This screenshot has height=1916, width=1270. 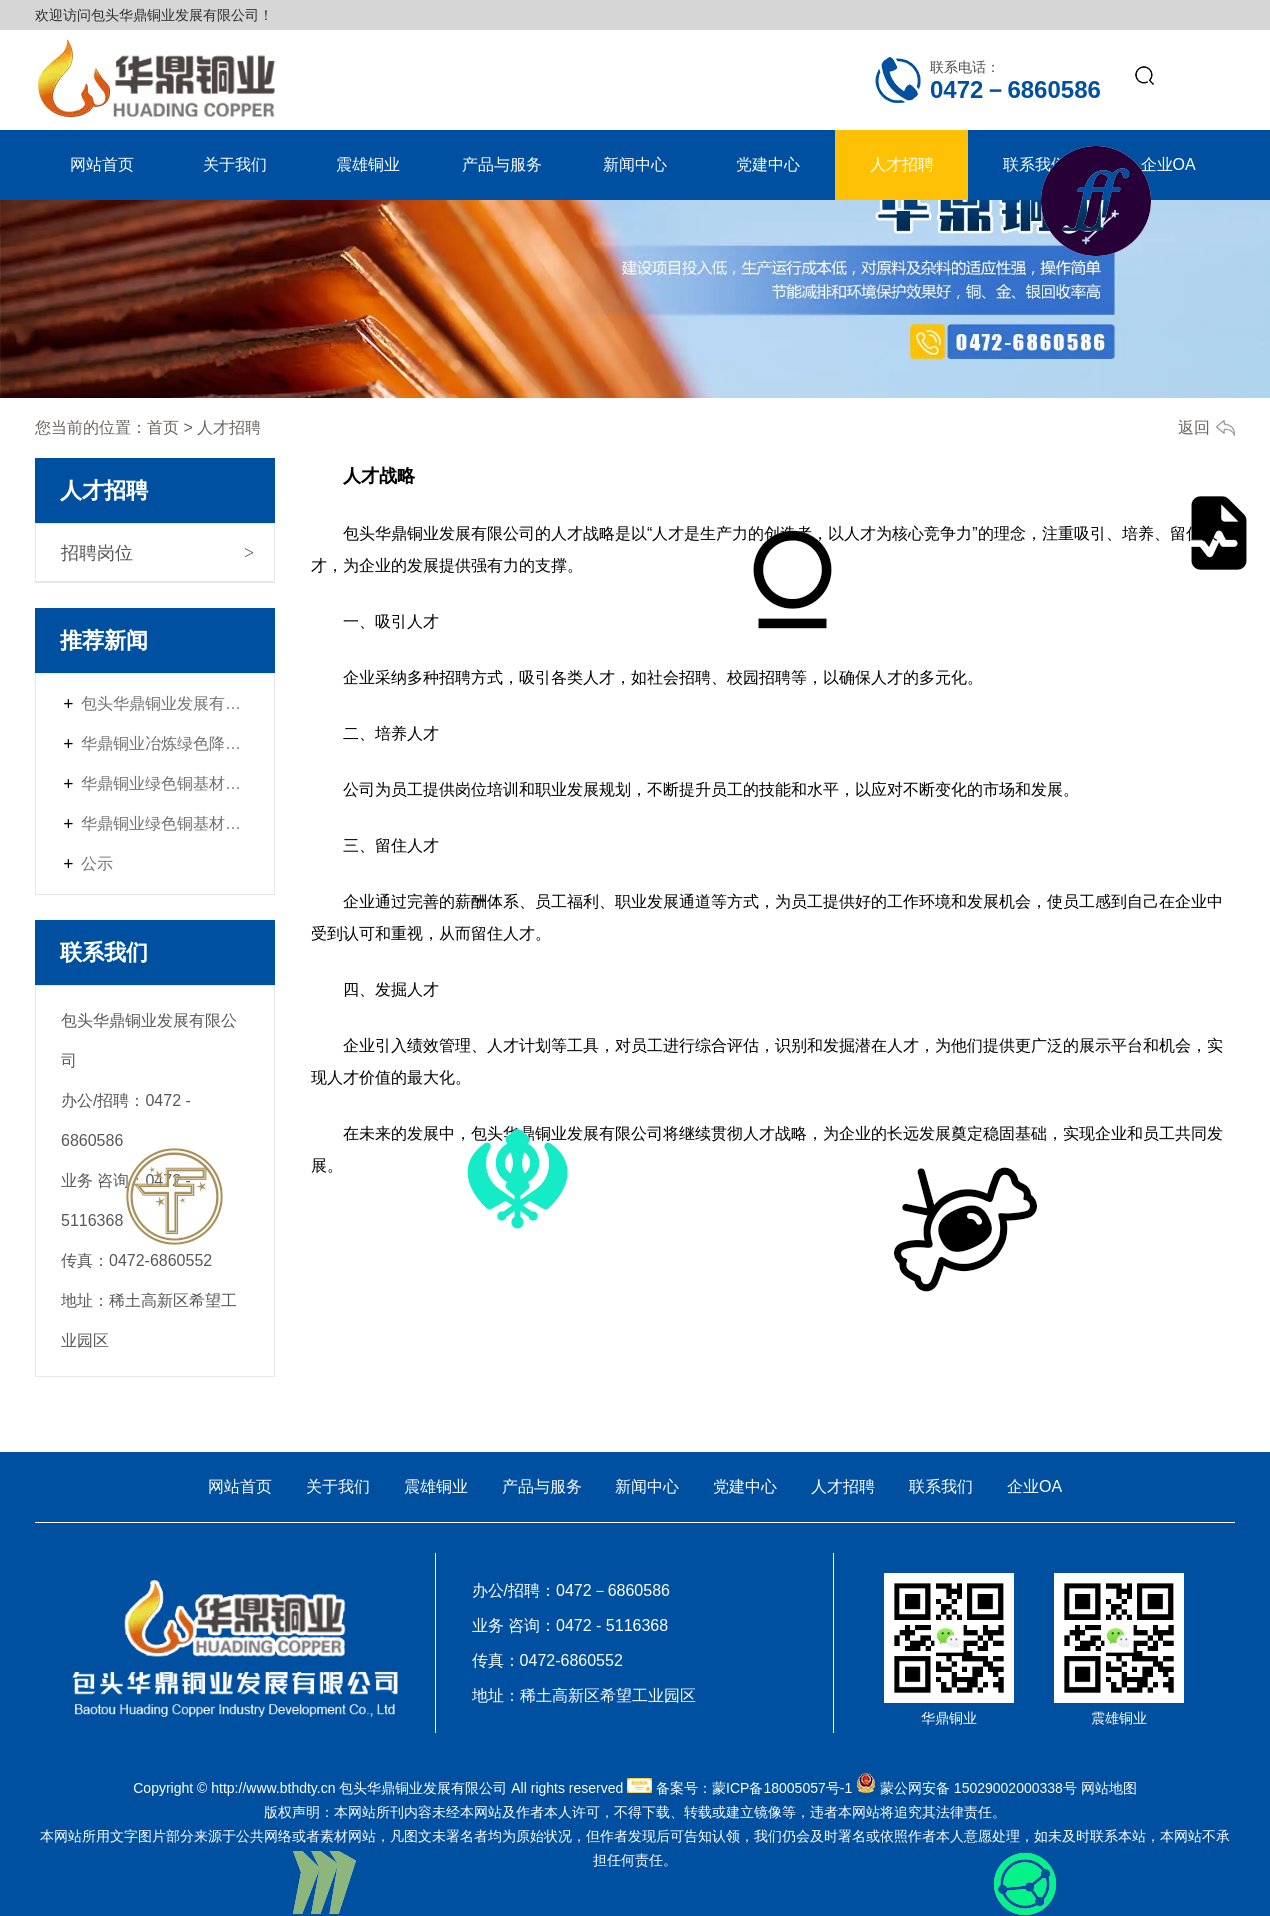 I want to click on open Miro collaborative whiteboard app, so click(x=324, y=1882).